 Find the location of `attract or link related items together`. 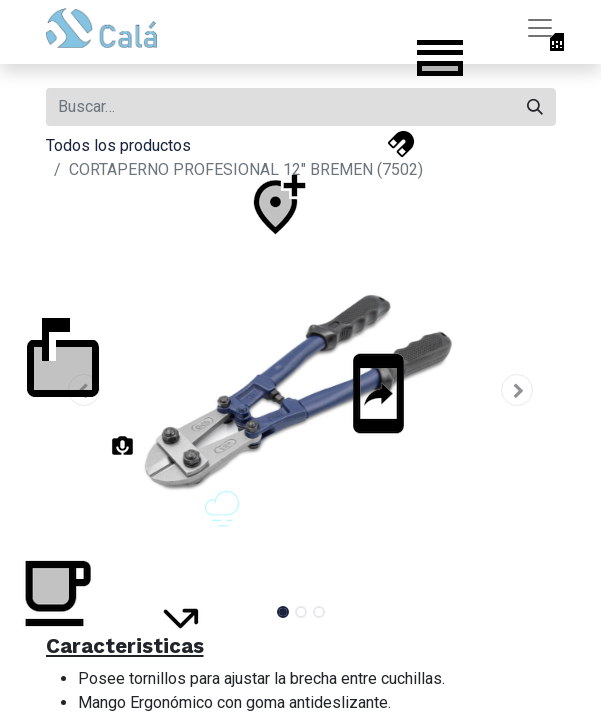

attract or link related items together is located at coordinates (401, 143).